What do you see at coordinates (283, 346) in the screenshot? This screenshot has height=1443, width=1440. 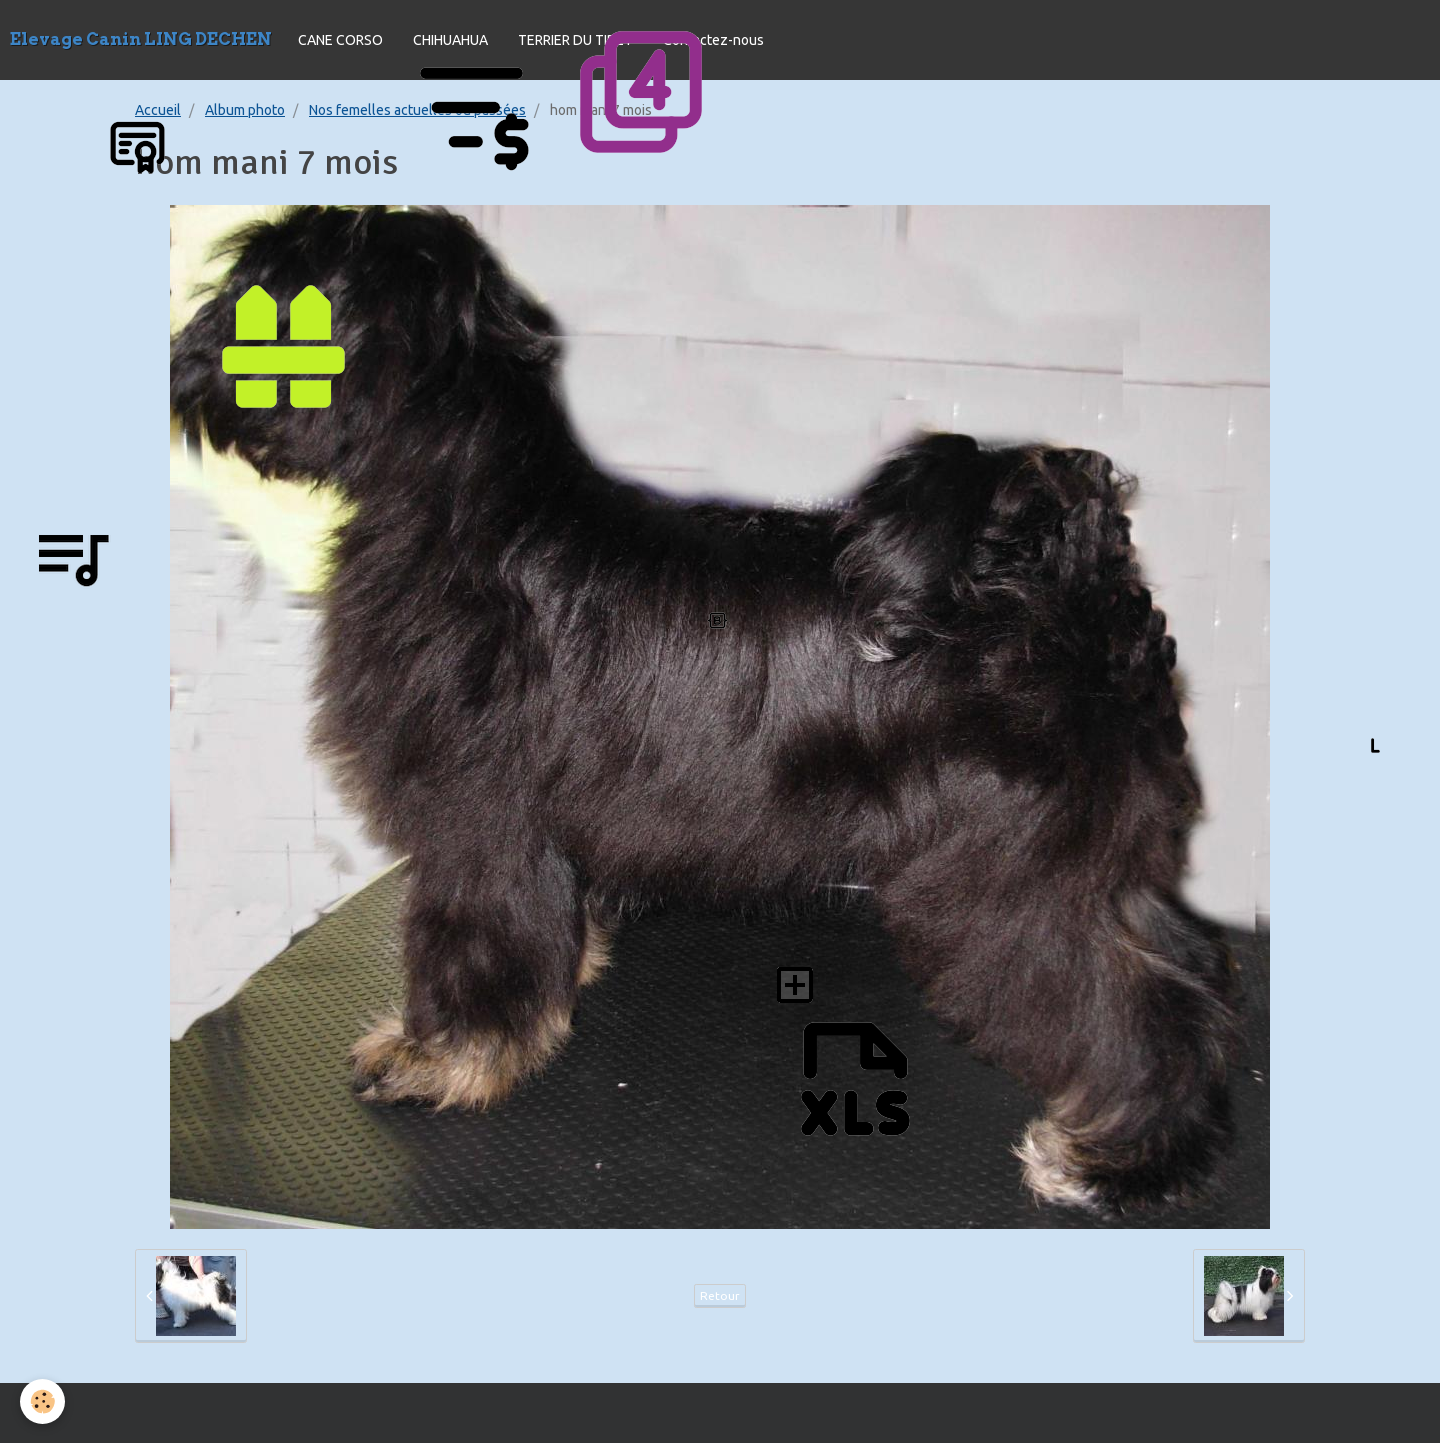 I see `set boundary or perimeter limits` at bounding box center [283, 346].